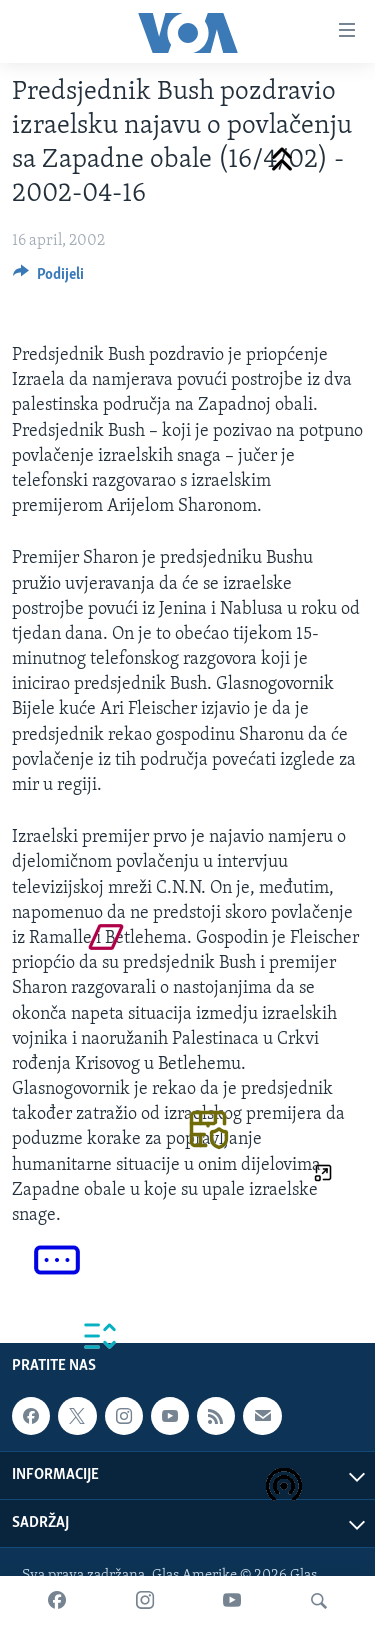 The width and height of the screenshot is (375, 1626). Describe the element at coordinates (57, 1260) in the screenshot. I see `indicates more options or actions available` at that location.